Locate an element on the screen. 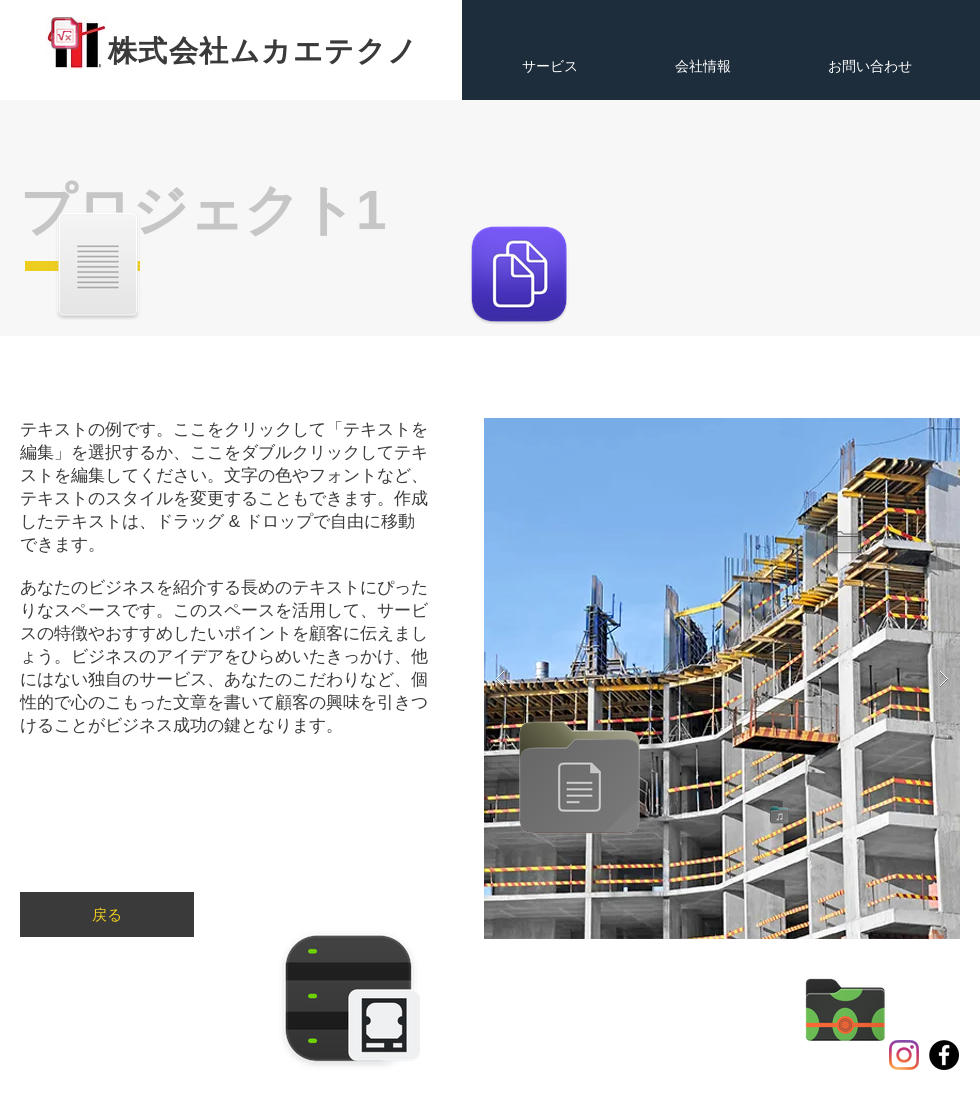 The image size is (980, 1103). configure iSCSI storage network settings is located at coordinates (349, 1000).